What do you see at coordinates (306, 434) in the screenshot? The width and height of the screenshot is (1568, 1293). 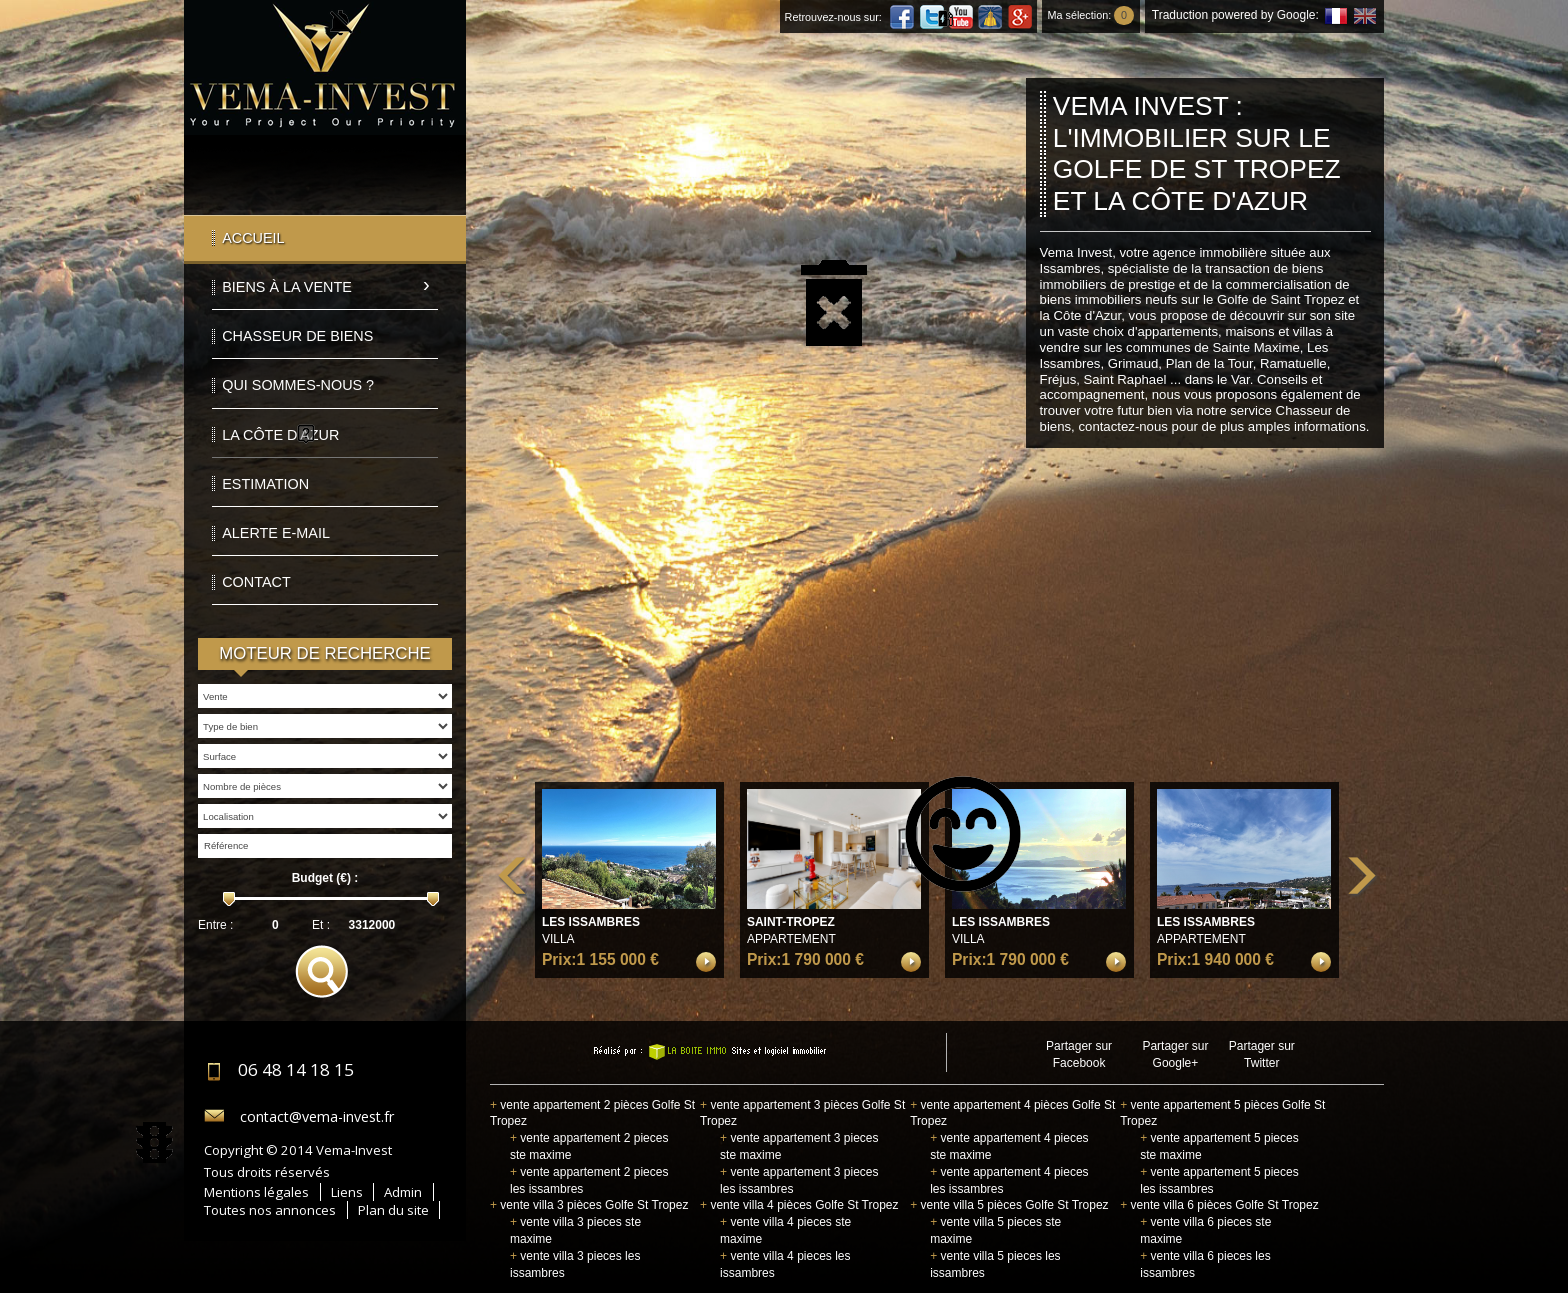 I see `access live help or support chat` at bounding box center [306, 434].